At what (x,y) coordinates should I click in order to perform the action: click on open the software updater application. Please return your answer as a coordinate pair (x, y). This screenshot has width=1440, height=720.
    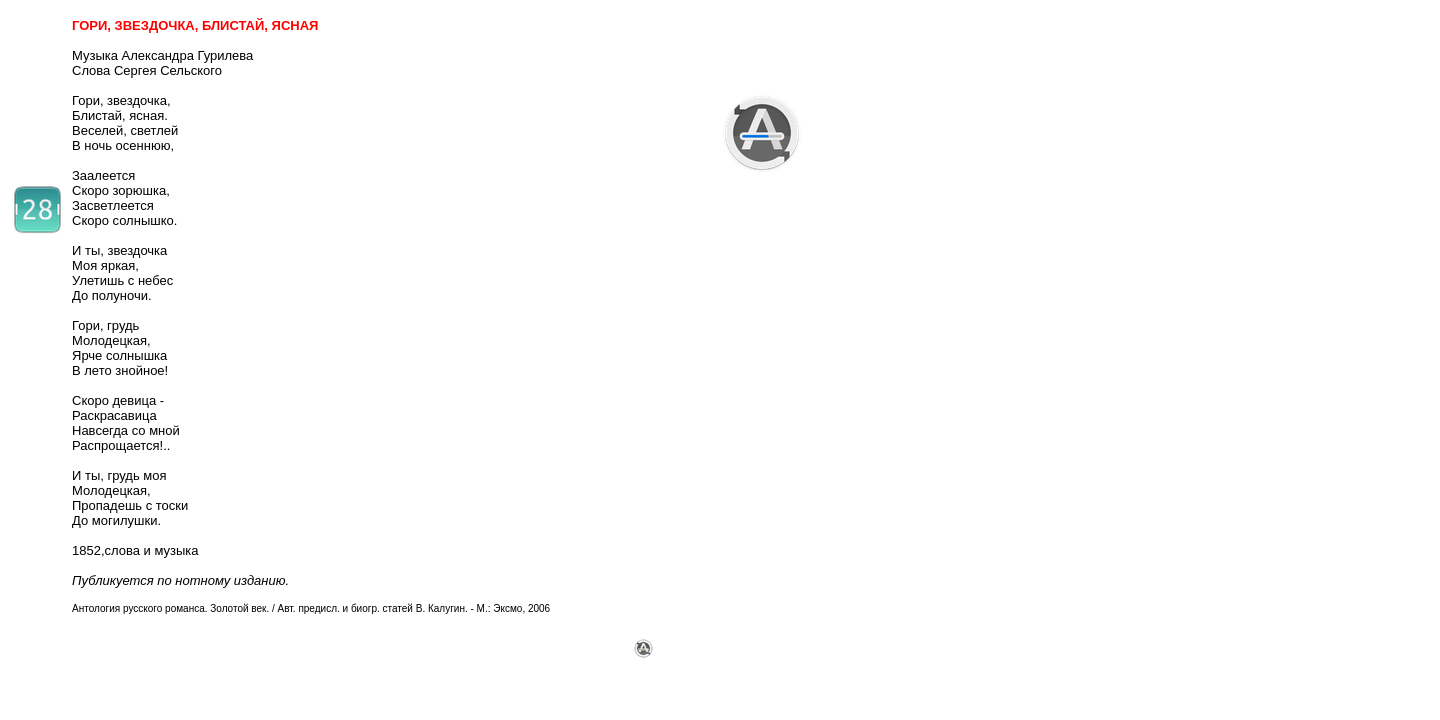
    Looking at the image, I should click on (762, 133).